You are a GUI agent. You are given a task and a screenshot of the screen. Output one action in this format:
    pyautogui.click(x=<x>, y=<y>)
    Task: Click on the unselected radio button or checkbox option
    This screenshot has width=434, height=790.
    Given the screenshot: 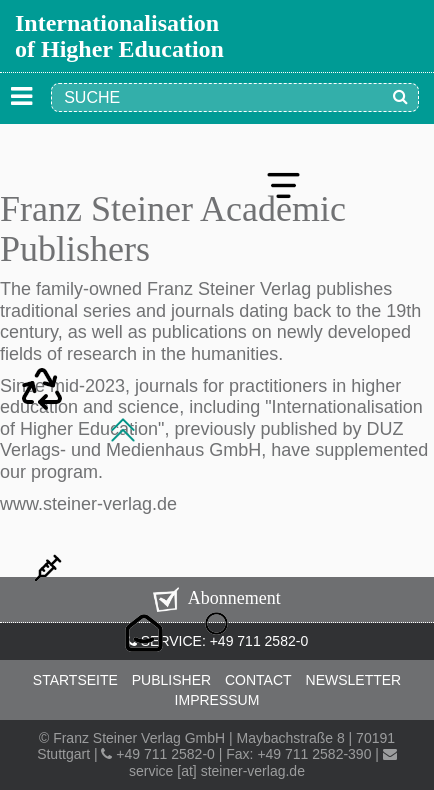 What is the action you would take?
    pyautogui.click(x=216, y=623)
    